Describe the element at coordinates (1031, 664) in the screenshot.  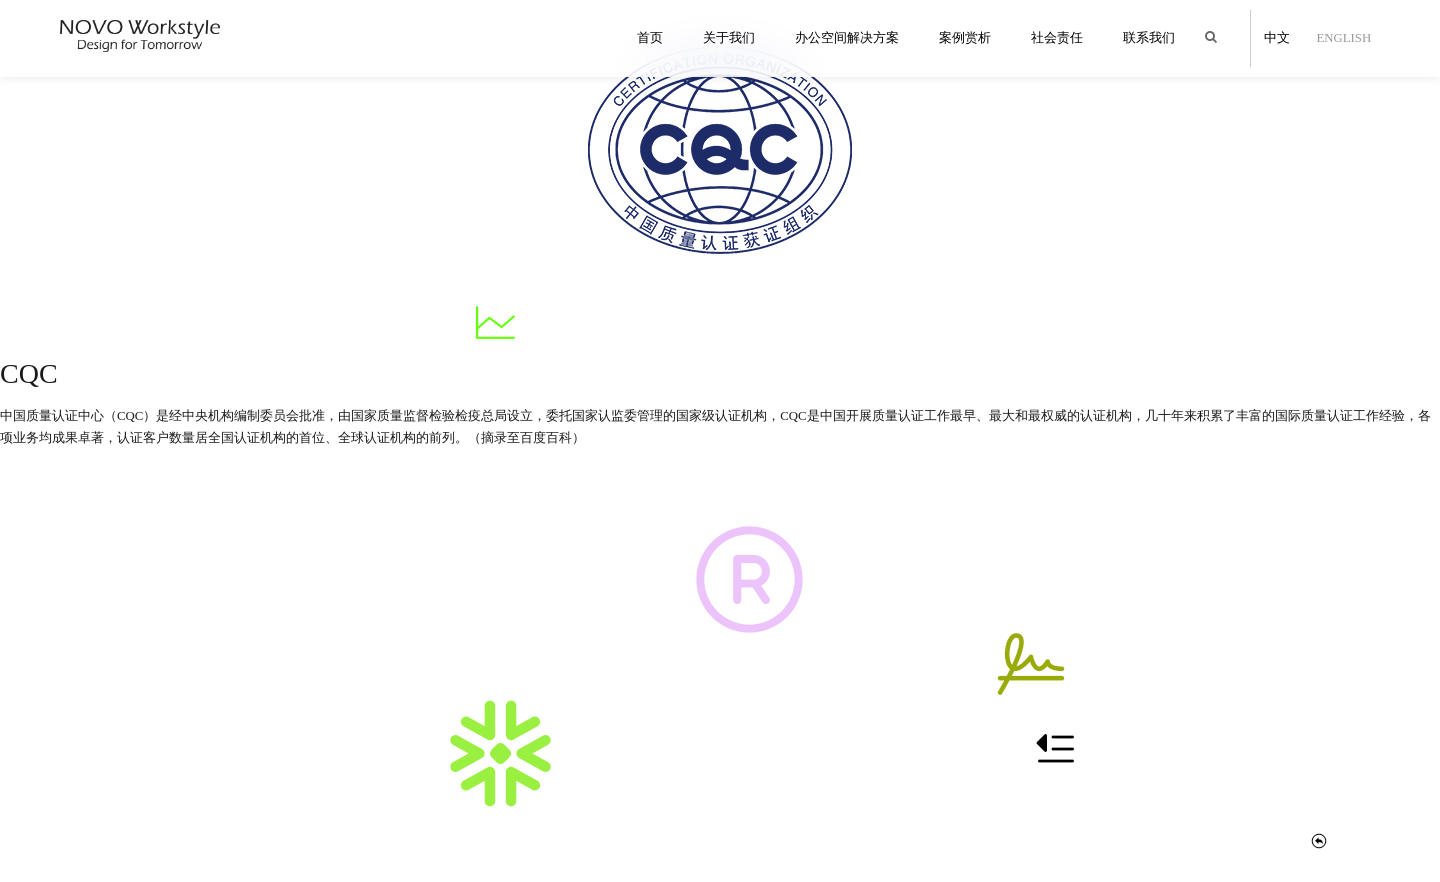
I see `sign a document or form` at that location.